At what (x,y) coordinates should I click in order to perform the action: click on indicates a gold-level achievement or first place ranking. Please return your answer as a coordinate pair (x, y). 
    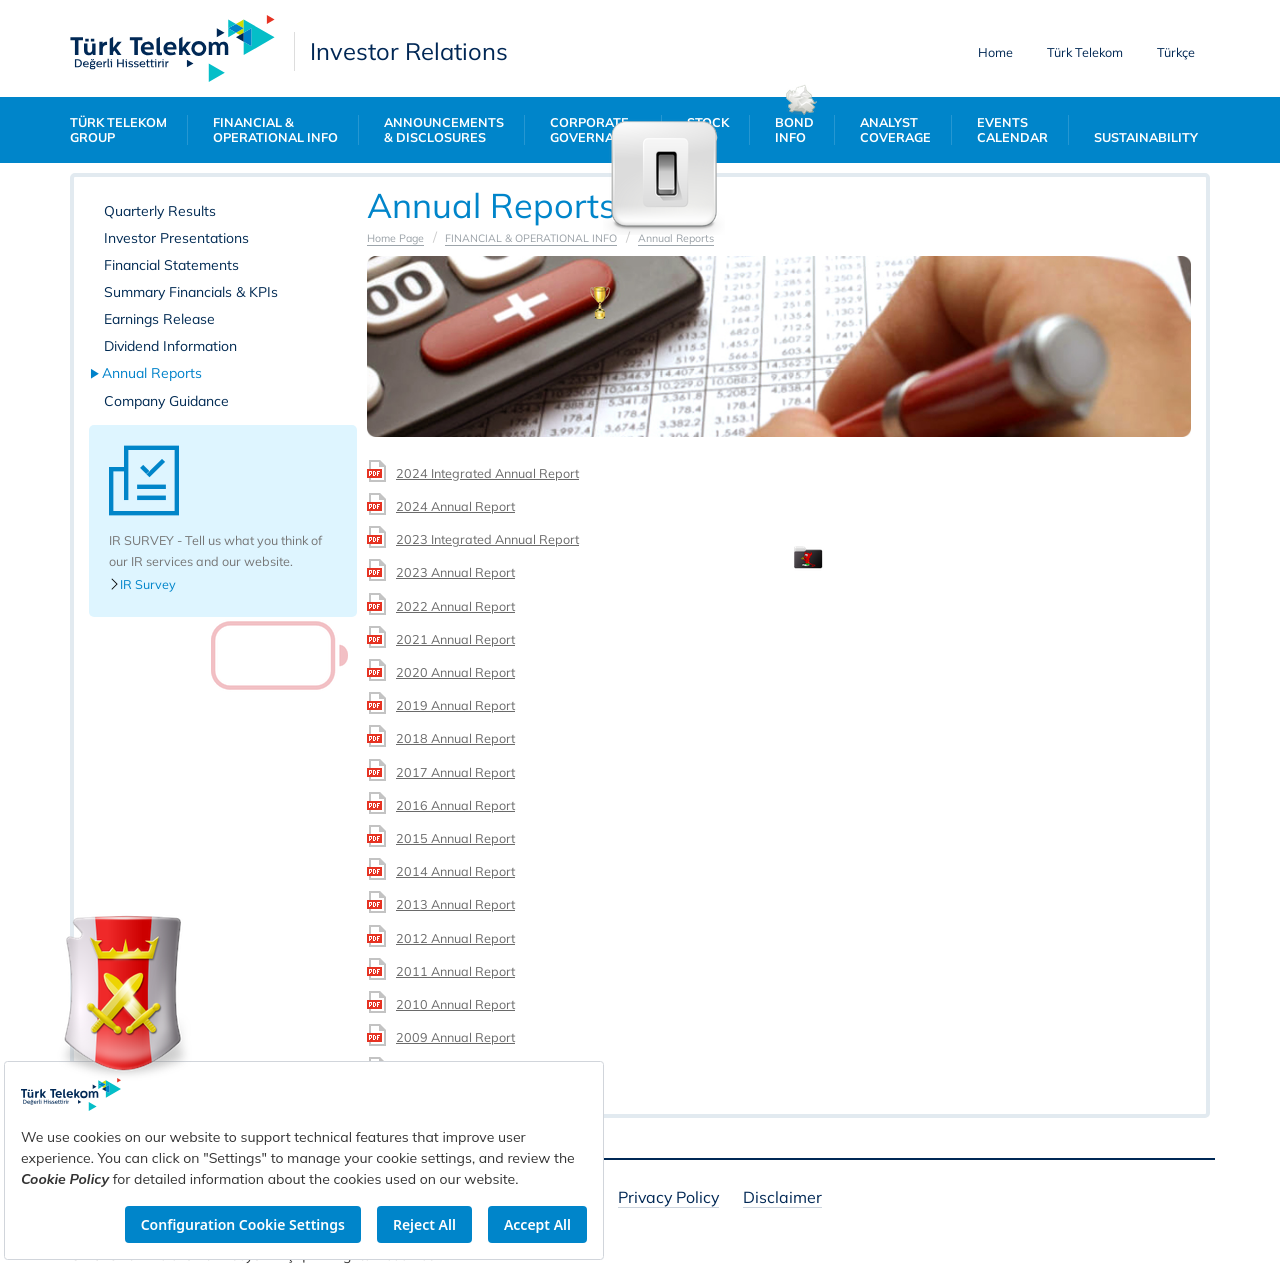
    Looking at the image, I should click on (601, 303).